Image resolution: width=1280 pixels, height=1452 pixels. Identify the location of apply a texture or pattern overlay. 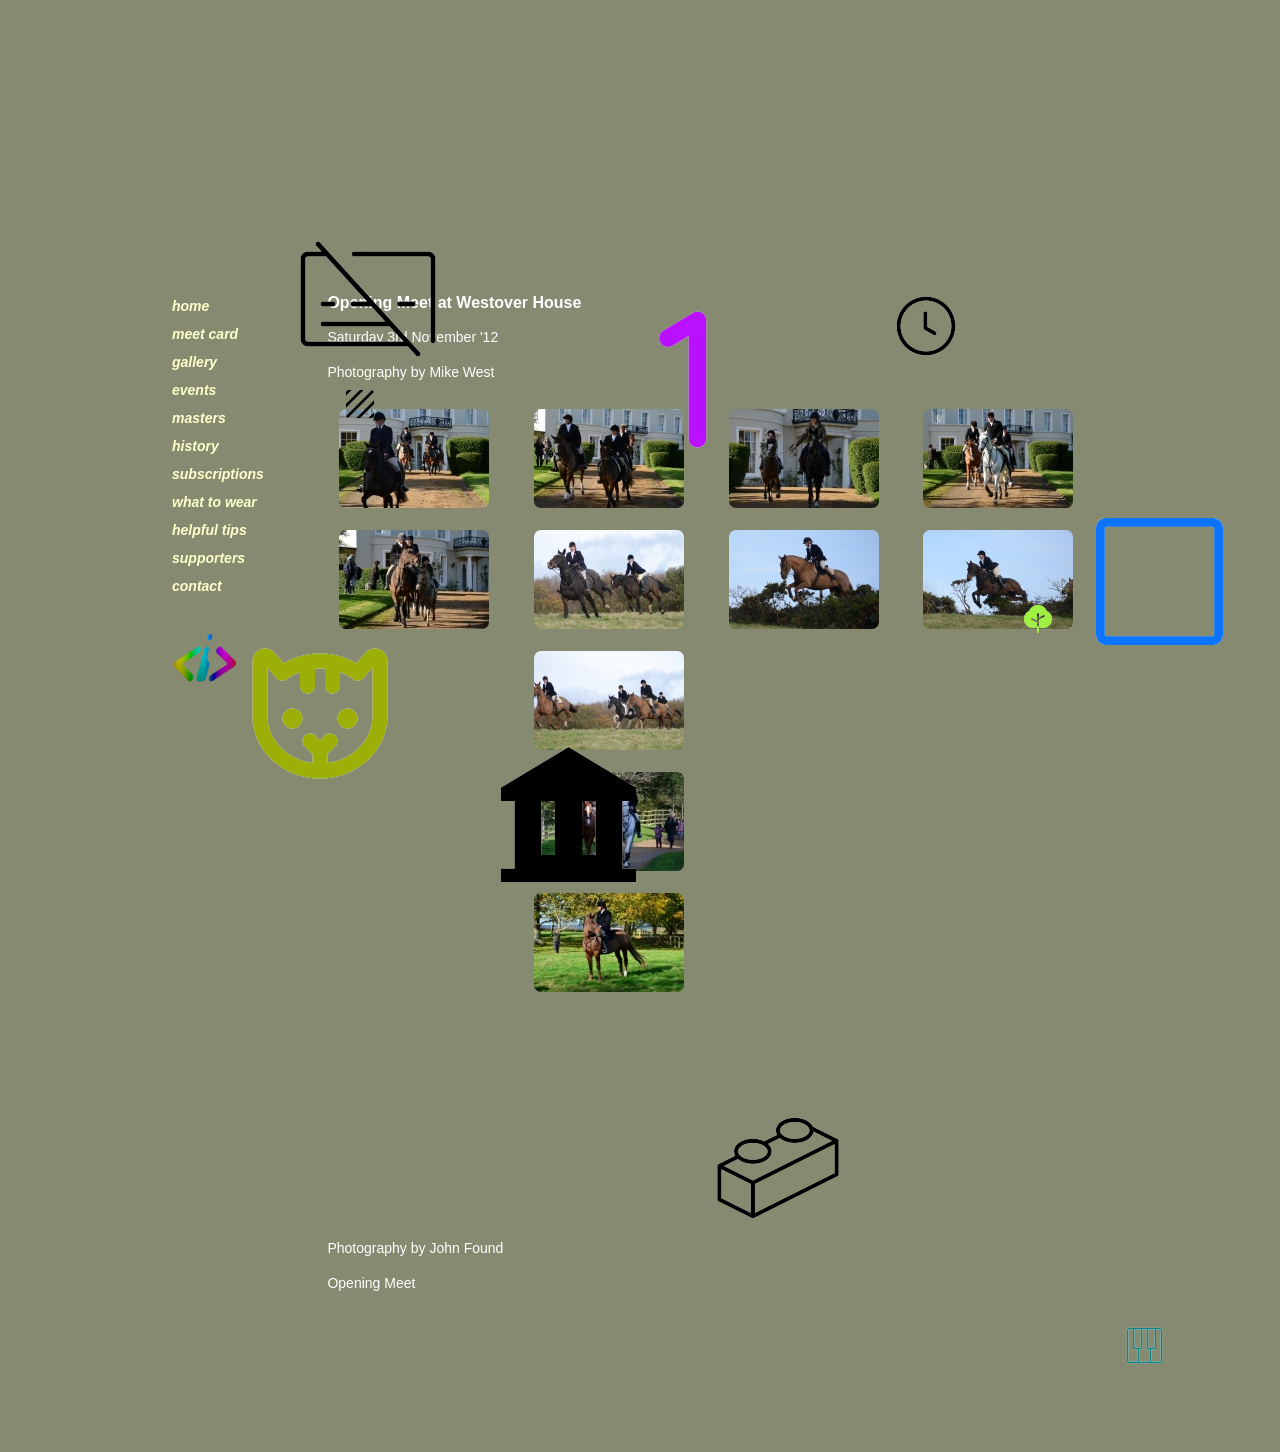
(360, 404).